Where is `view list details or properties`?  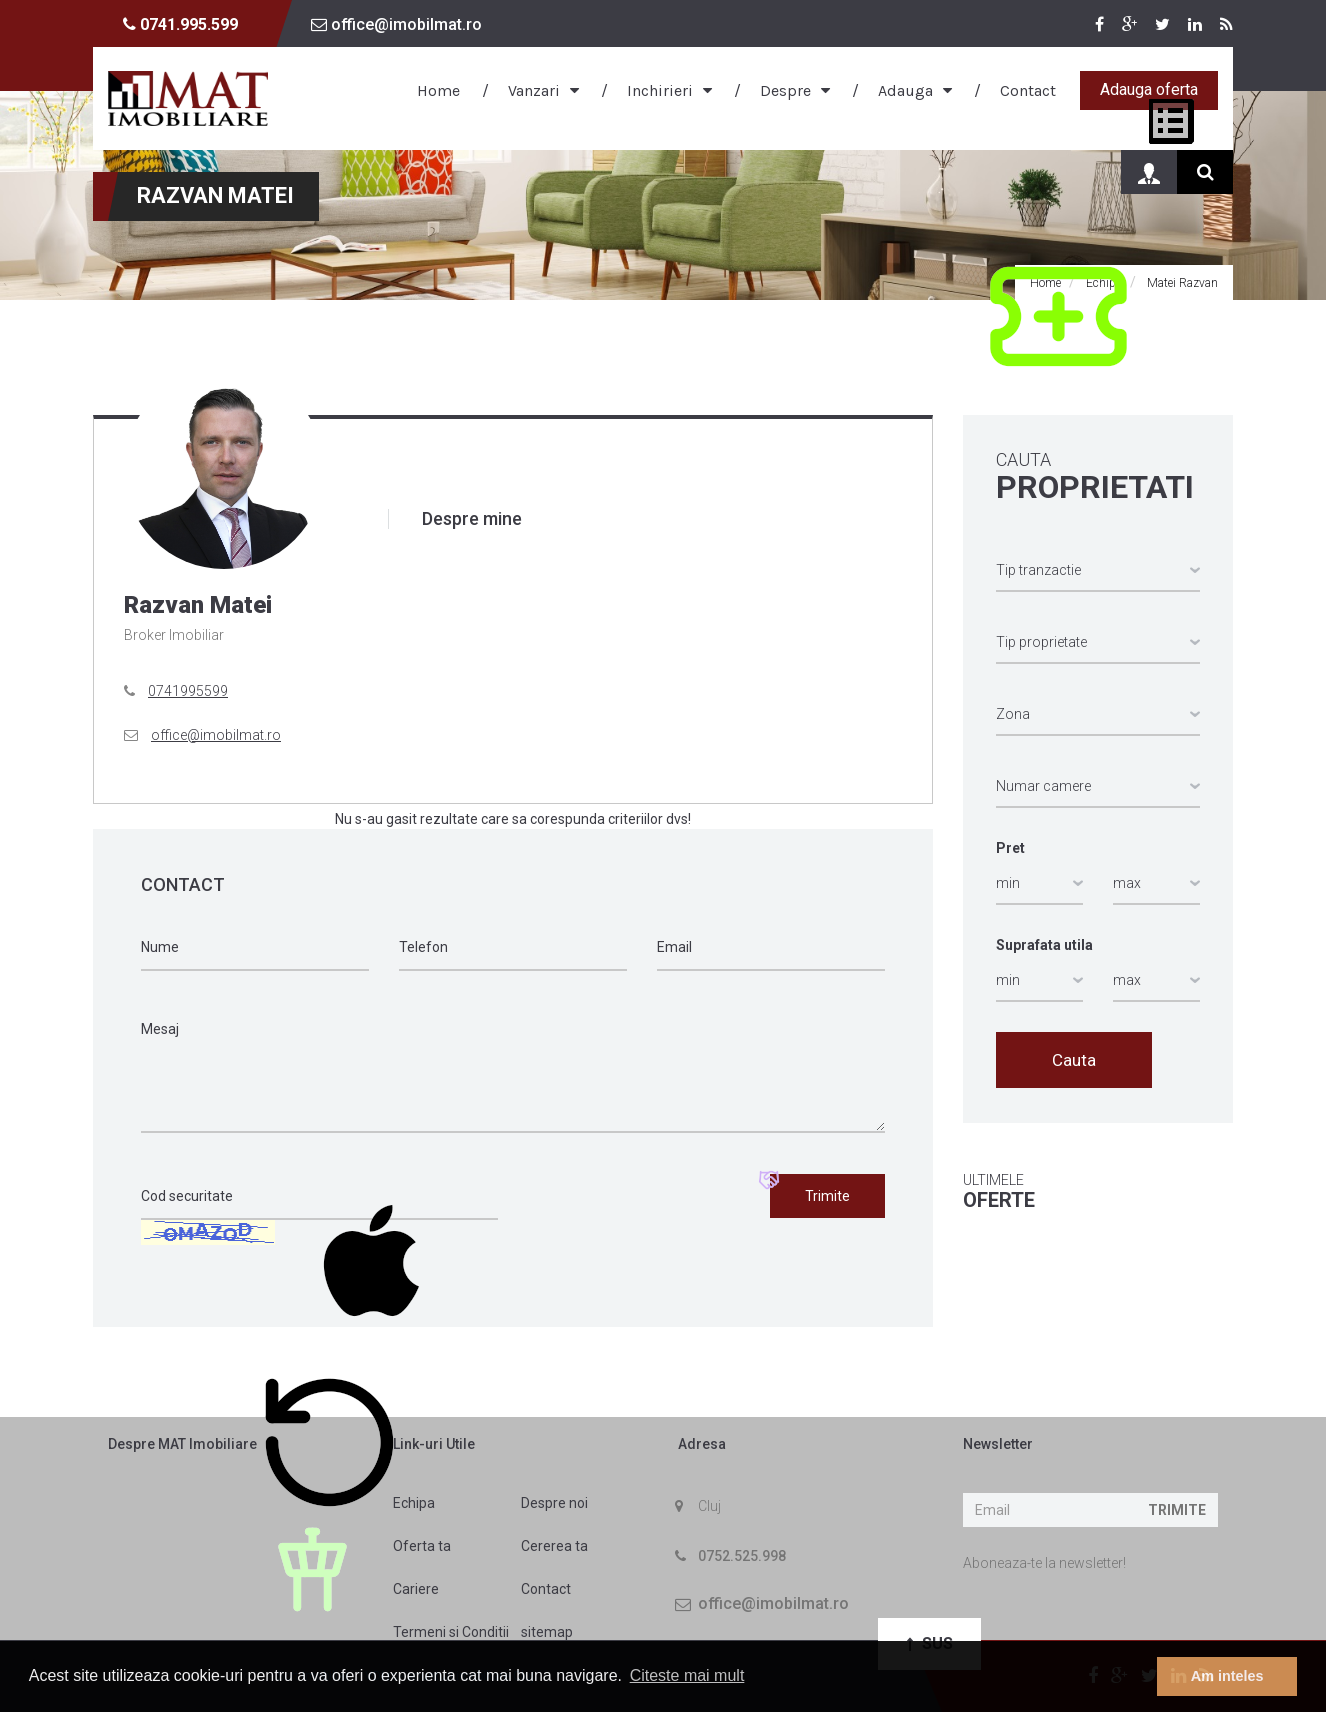 view list details or properties is located at coordinates (1171, 121).